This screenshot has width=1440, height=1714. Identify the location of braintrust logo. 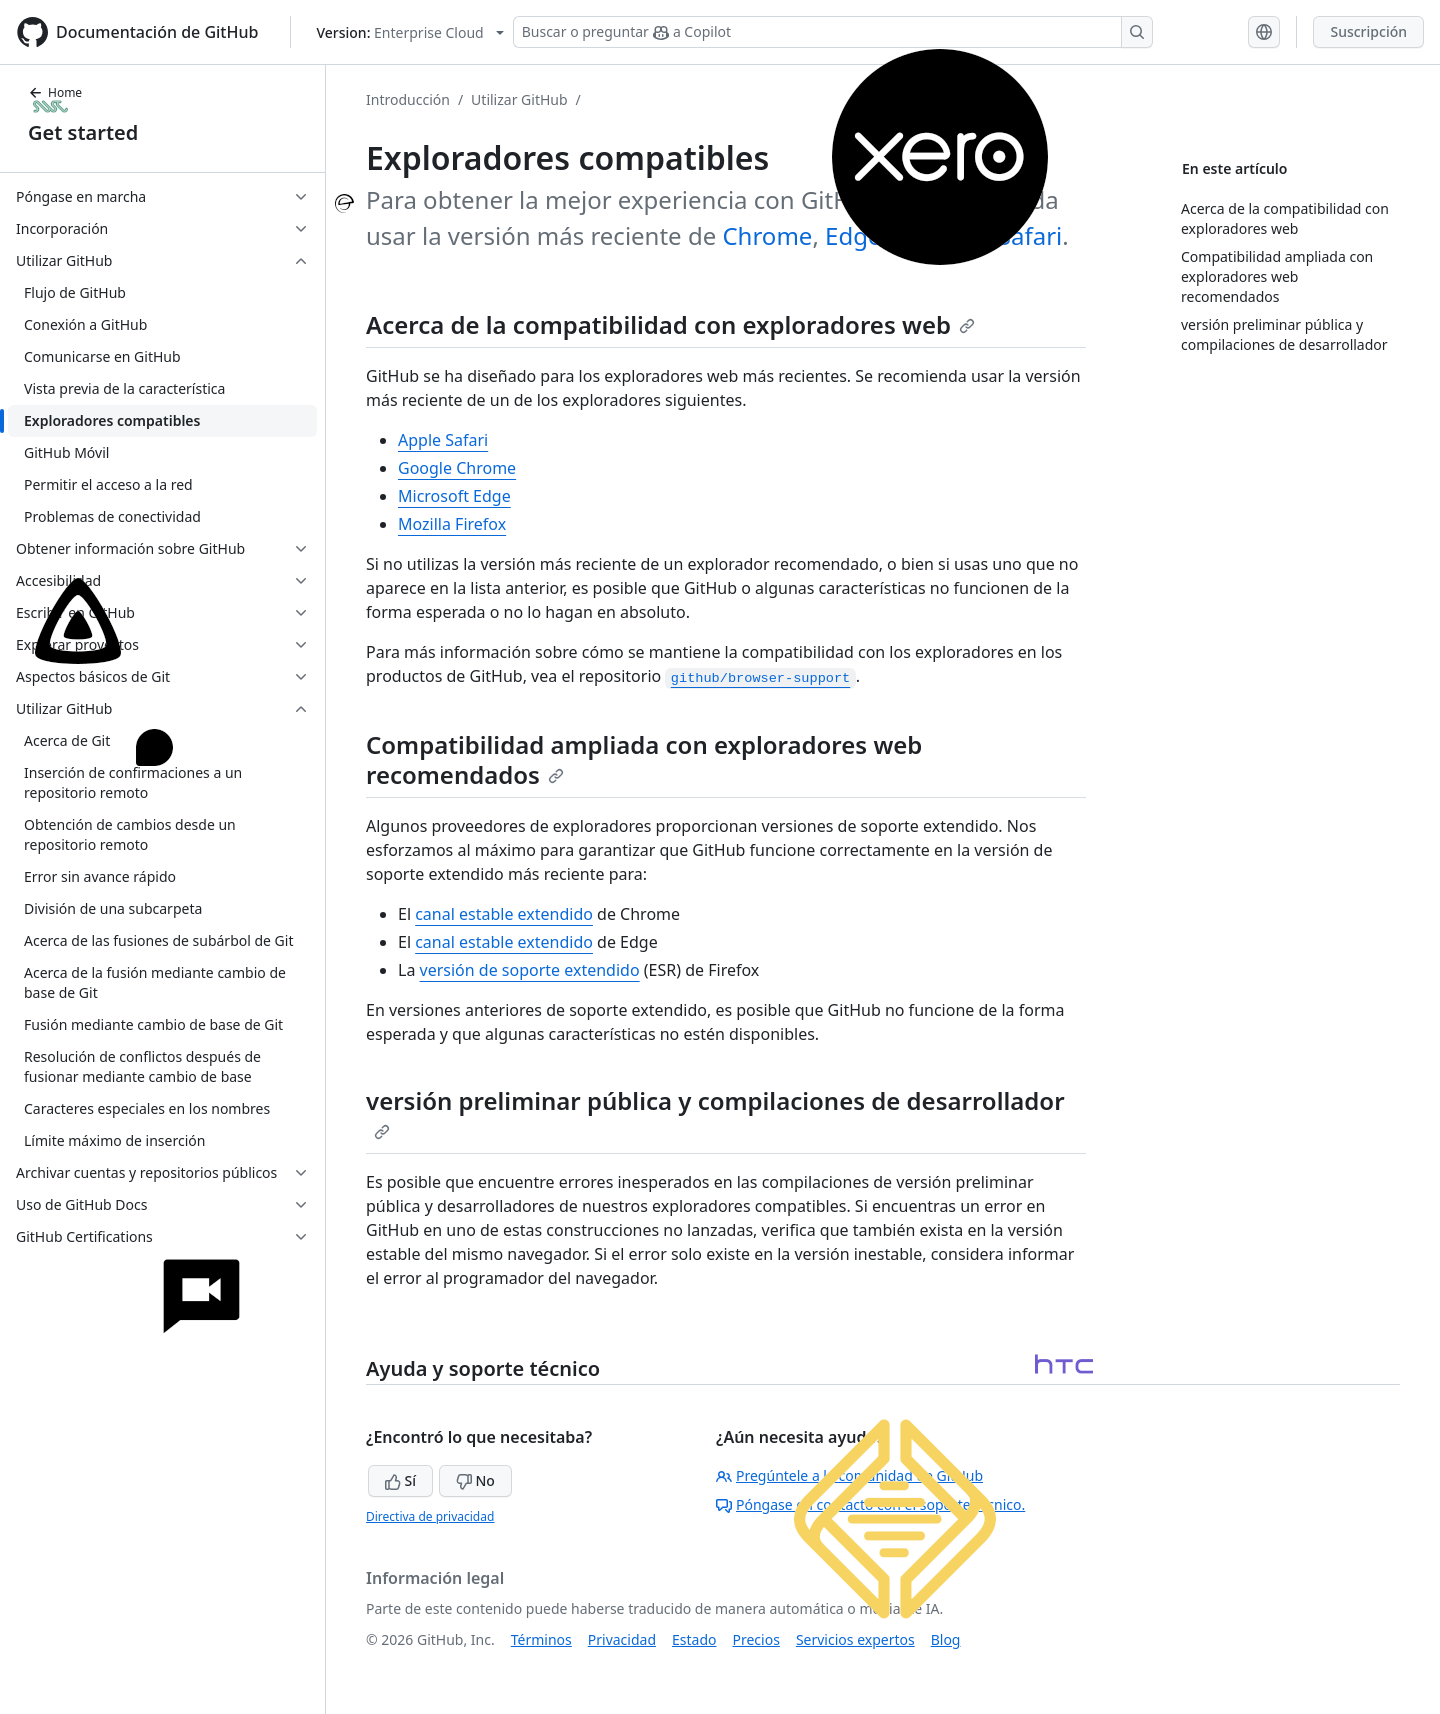
(154, 747).